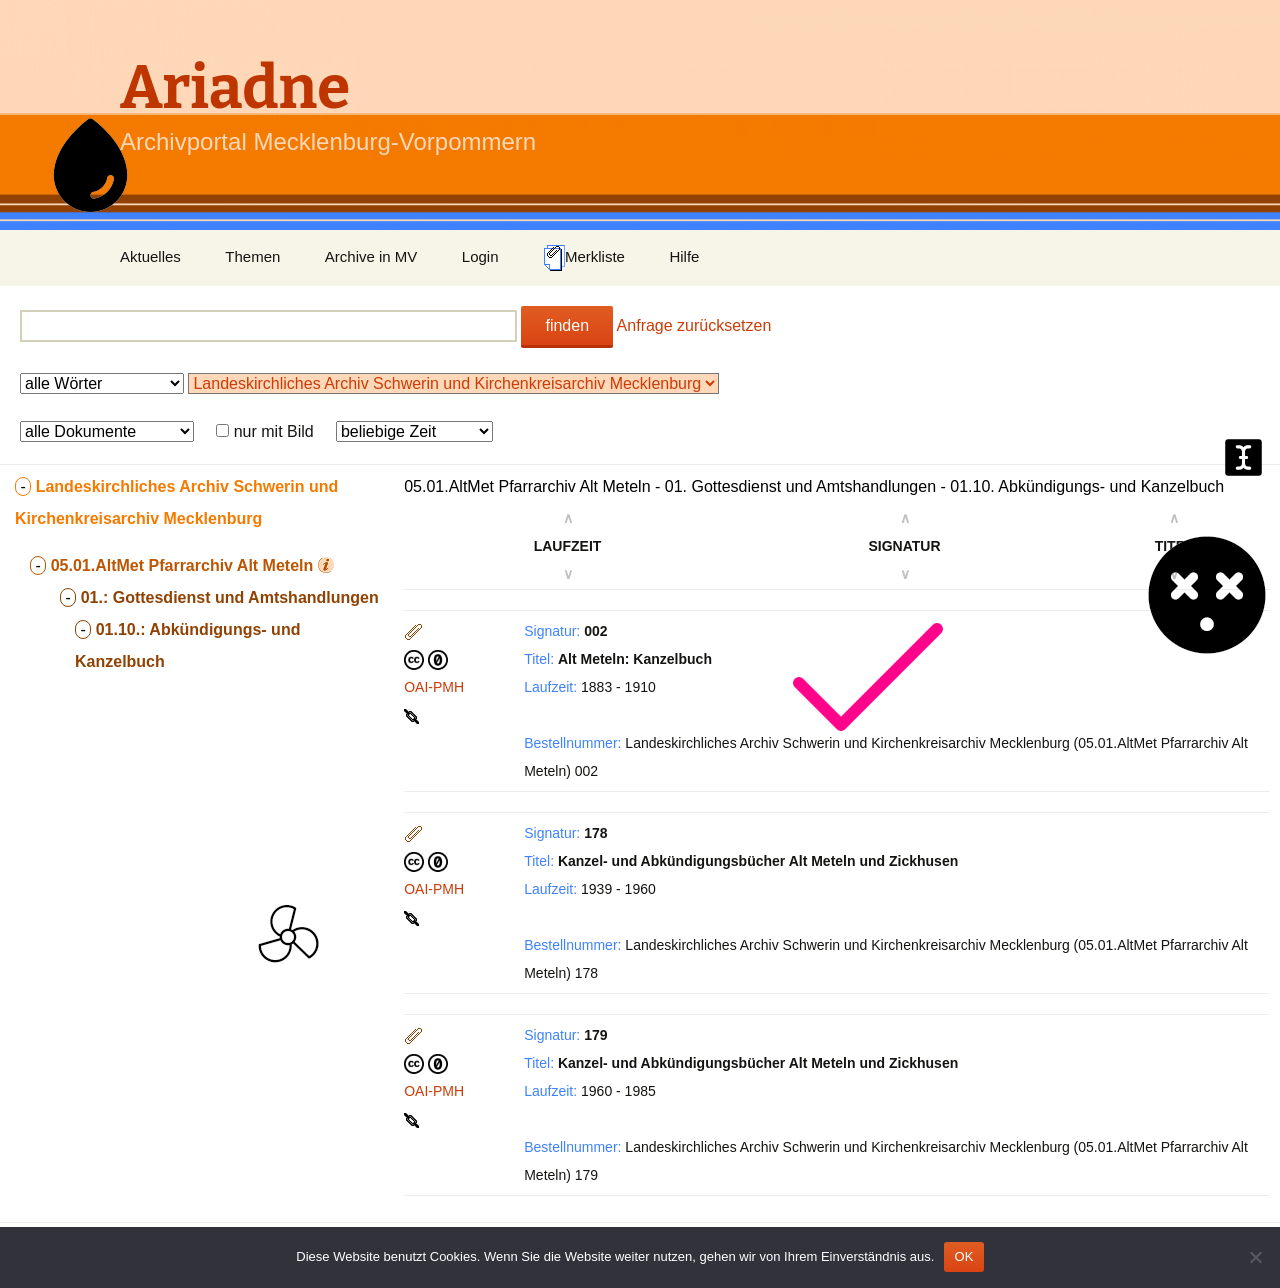 This screenshot has height=1288, width=1280. What do you see at coordinates (1243, 457) in the screenshot?
I see `text input field cursor indicator` at bounding box center [1243, 457].